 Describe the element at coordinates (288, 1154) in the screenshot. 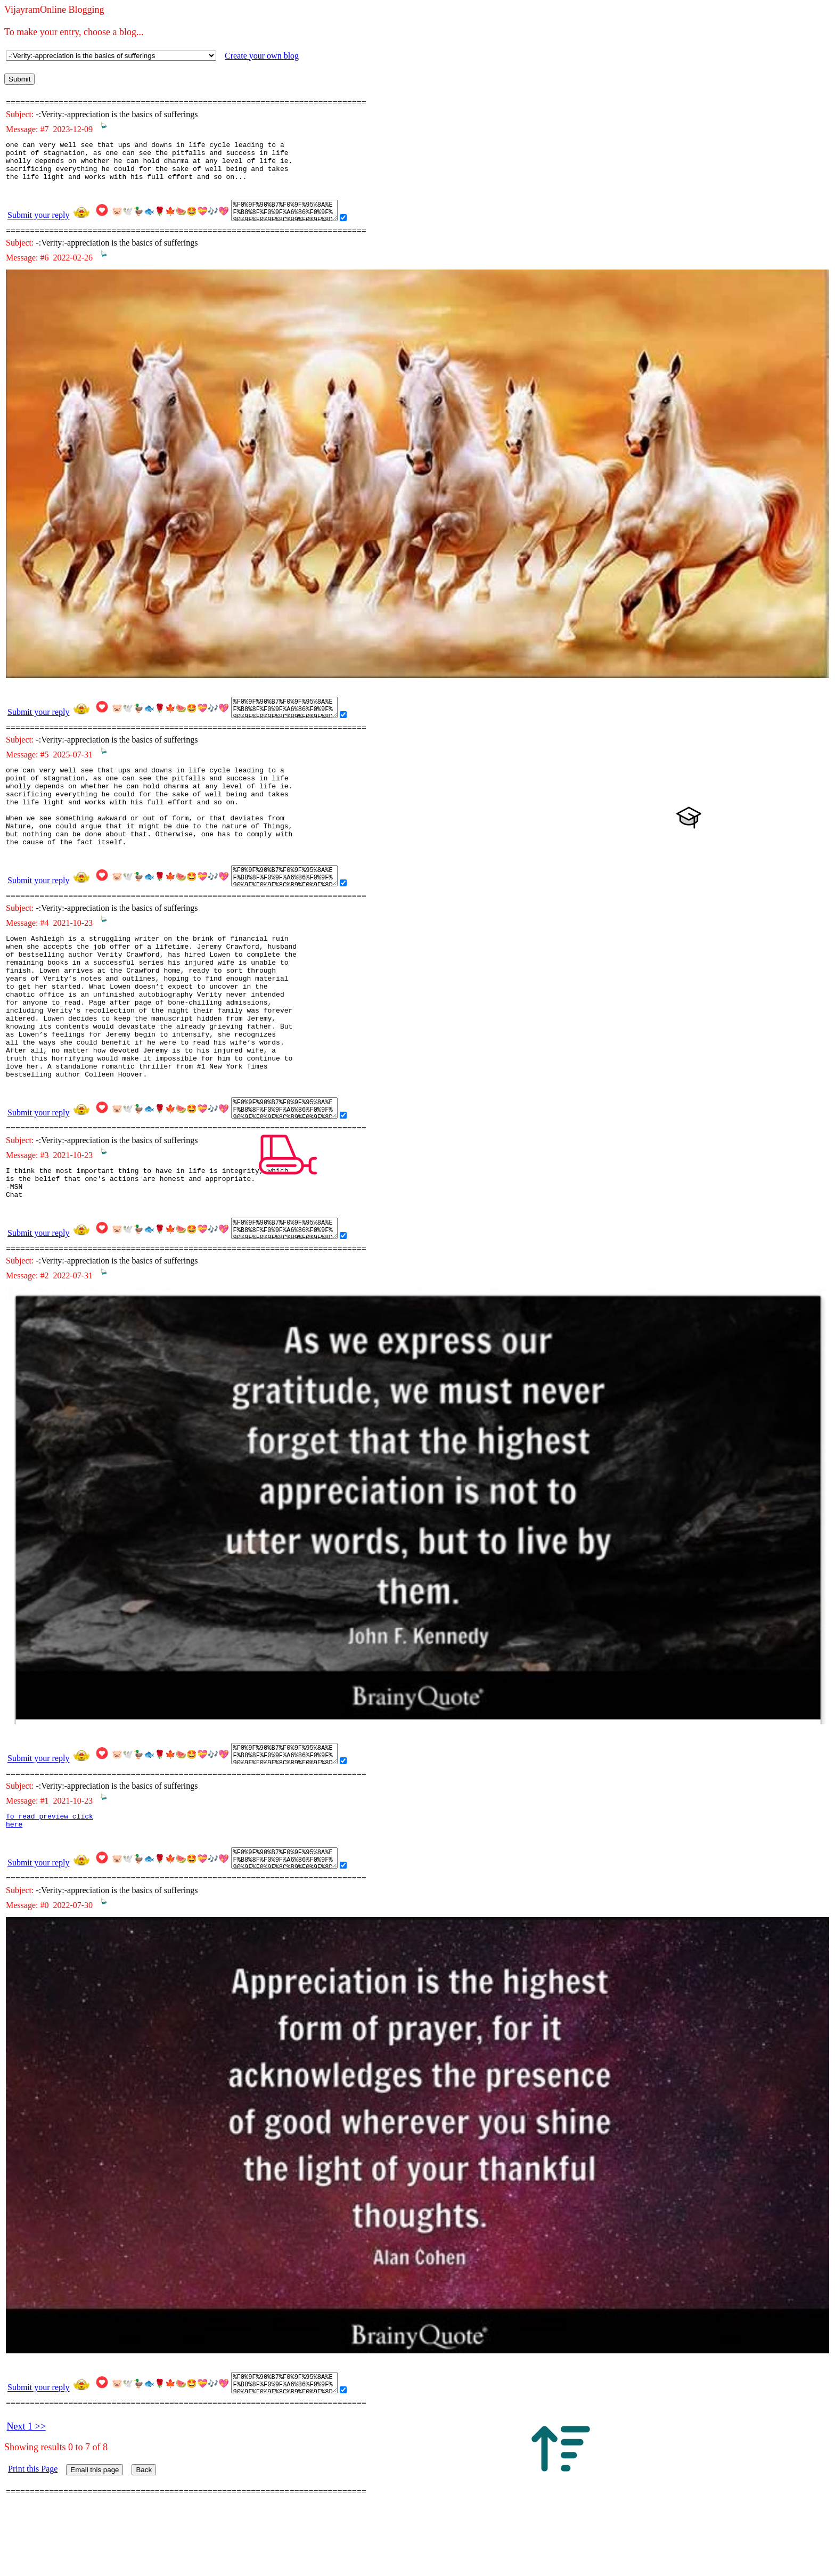

I see `construction or building in progress` at that location.